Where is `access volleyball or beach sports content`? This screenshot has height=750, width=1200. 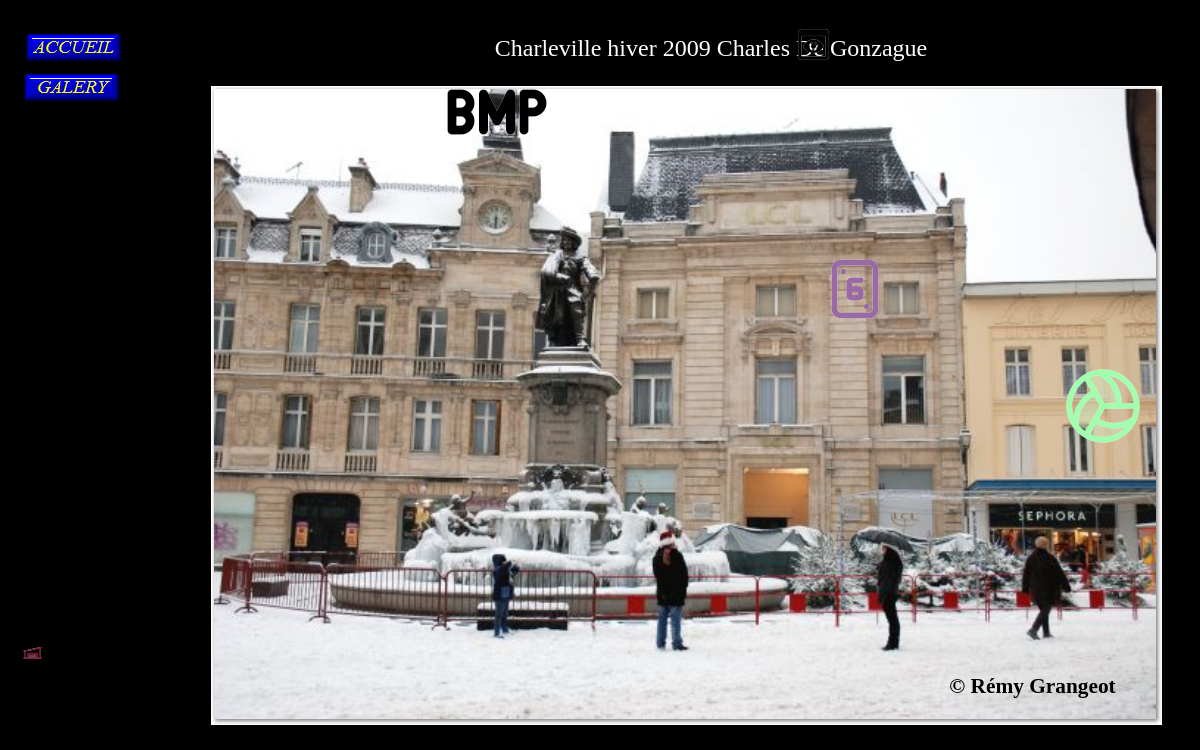 access volleyball or beach sports content is located at coordinates (1103, 406).